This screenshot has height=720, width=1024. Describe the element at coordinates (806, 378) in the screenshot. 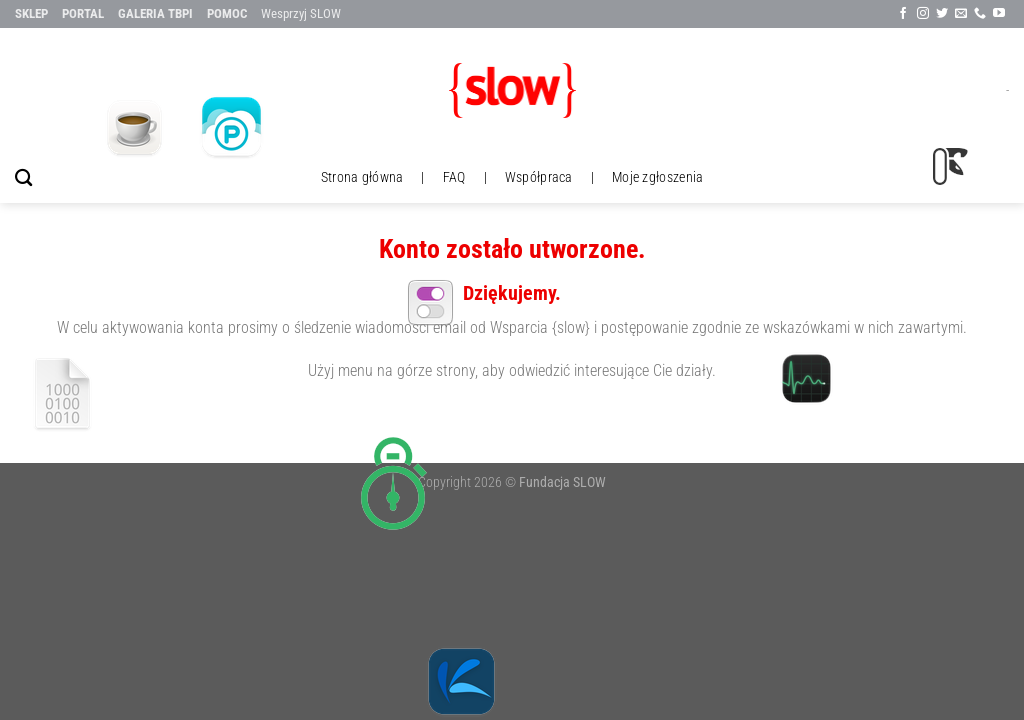

I see `open system monitor to view CPU and memory usage` at that location.